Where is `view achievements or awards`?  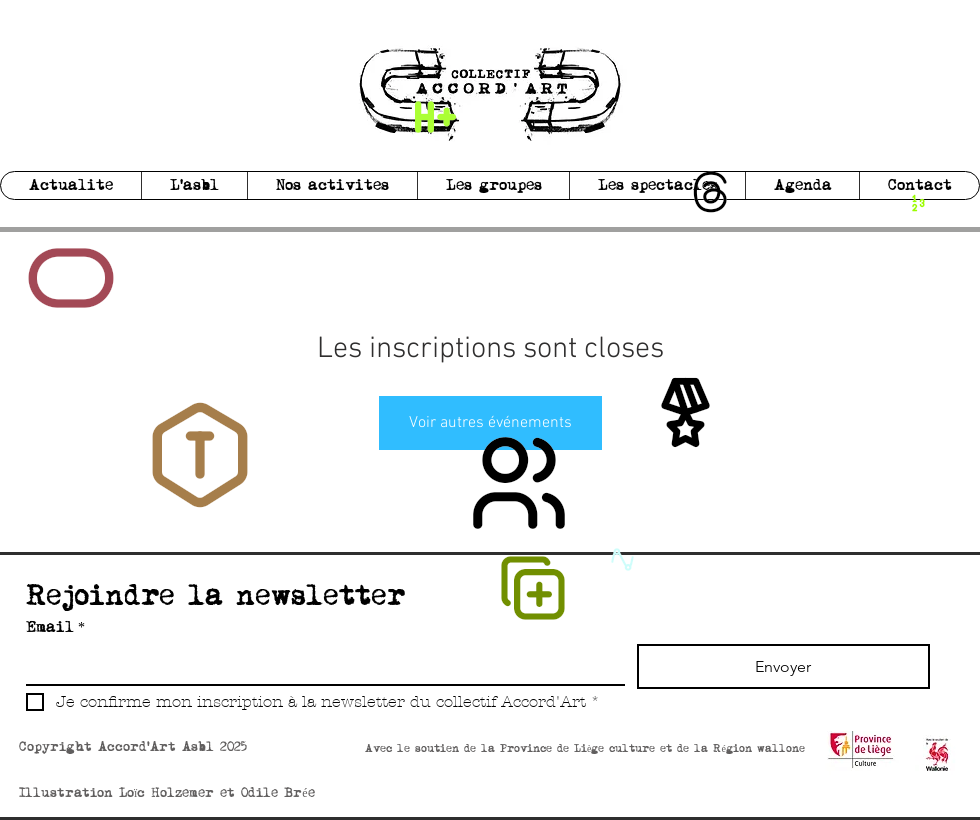
view achievements or awards is located at coordinates (685, 412).